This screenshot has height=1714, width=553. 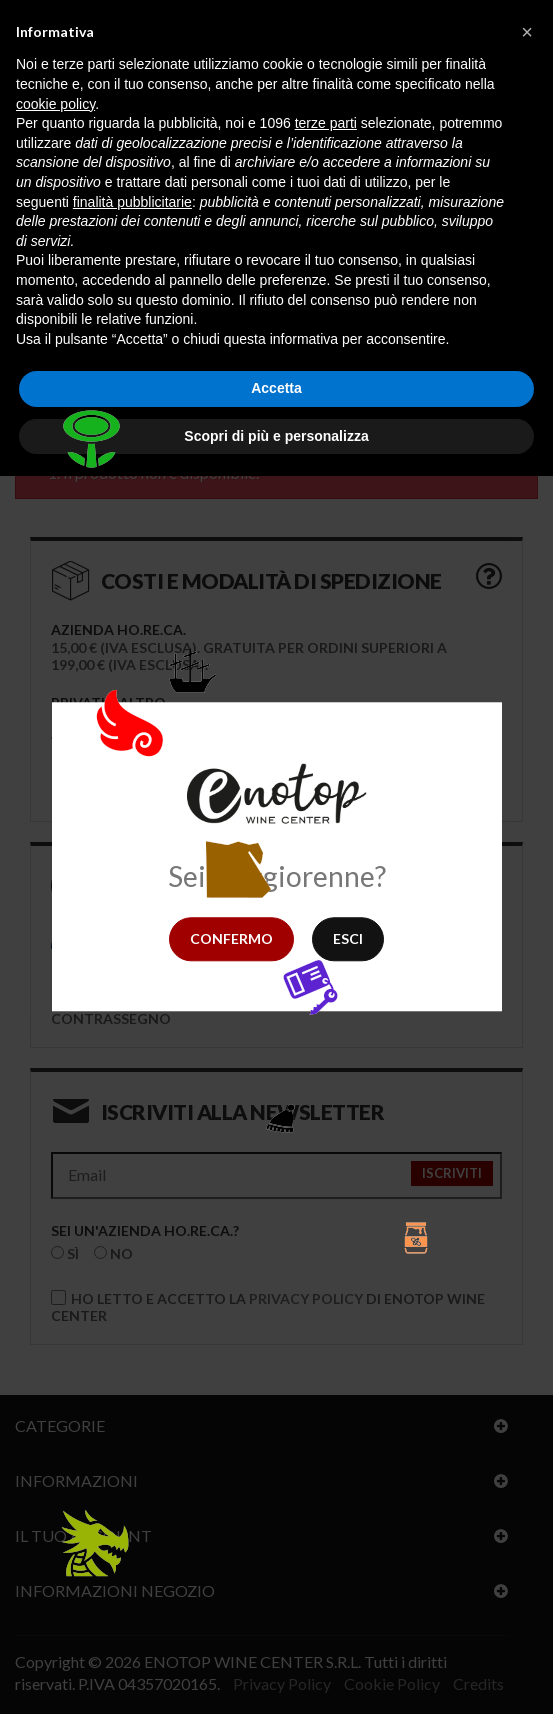 I want to click on winter clothing or cold weather gear category, so click(x=280, y=1118).